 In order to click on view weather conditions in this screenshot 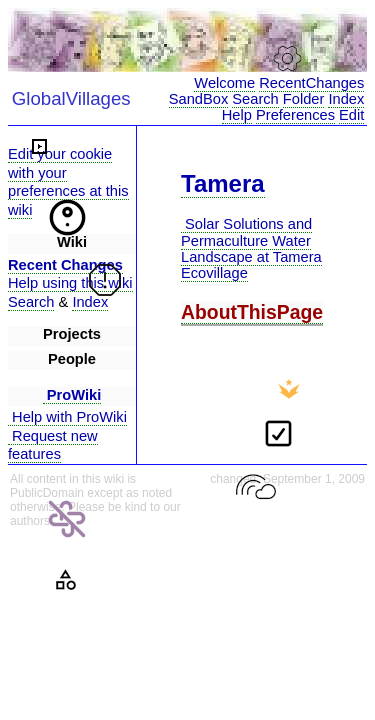, I will do `click(256, 486)`.